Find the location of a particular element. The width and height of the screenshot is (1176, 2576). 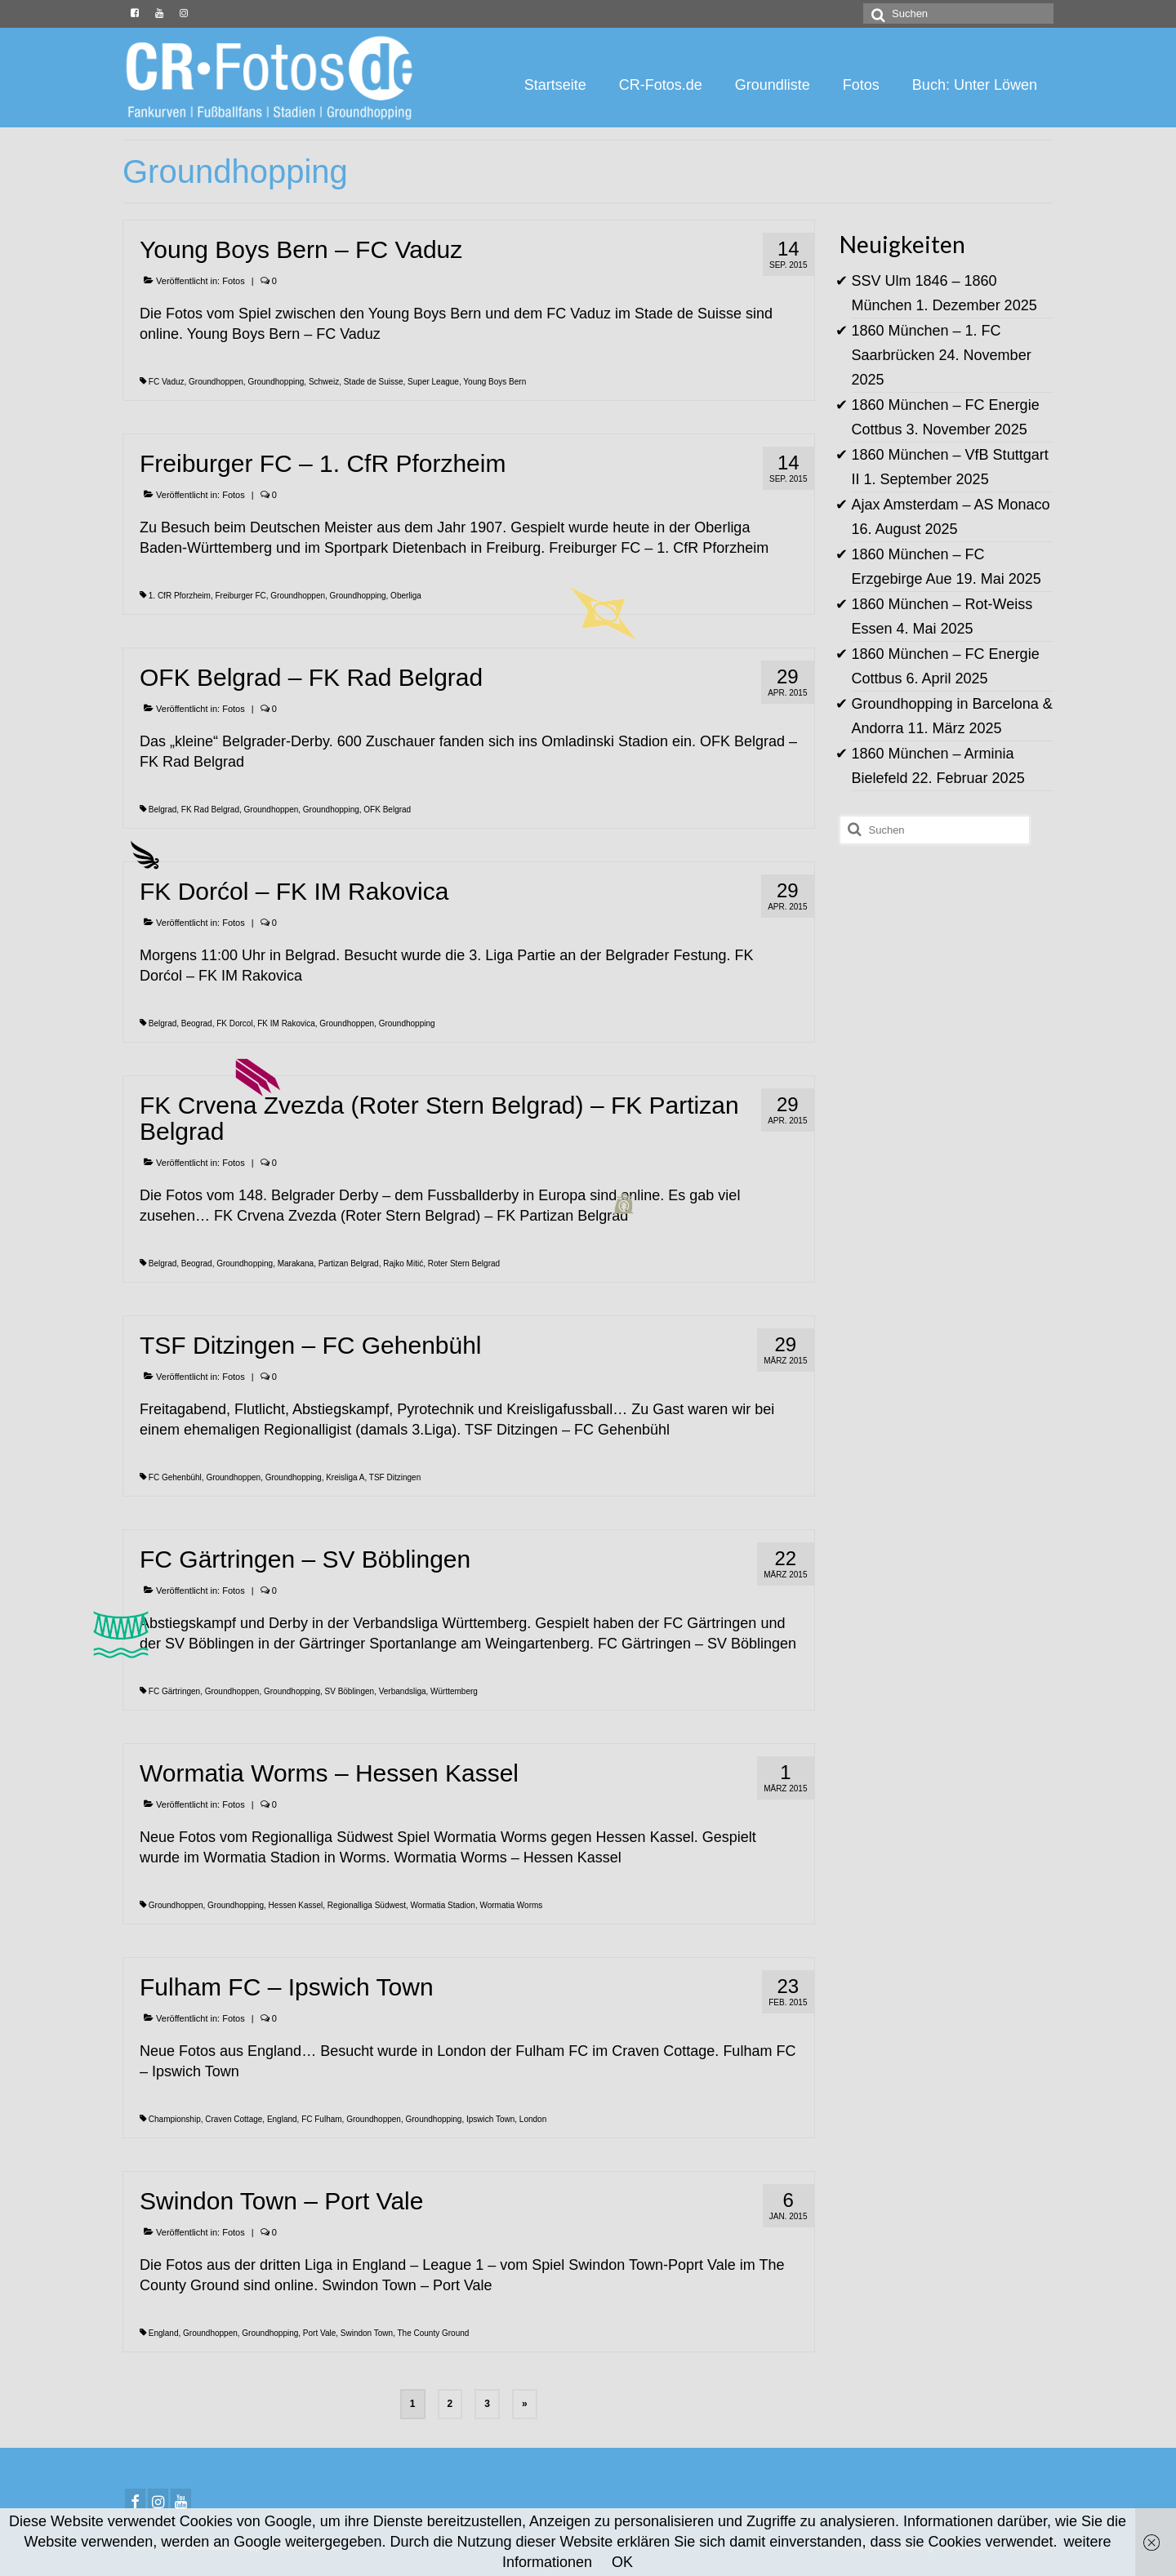

indicates flight or airborne ability in gameplay is located at coordinates (145, 855).